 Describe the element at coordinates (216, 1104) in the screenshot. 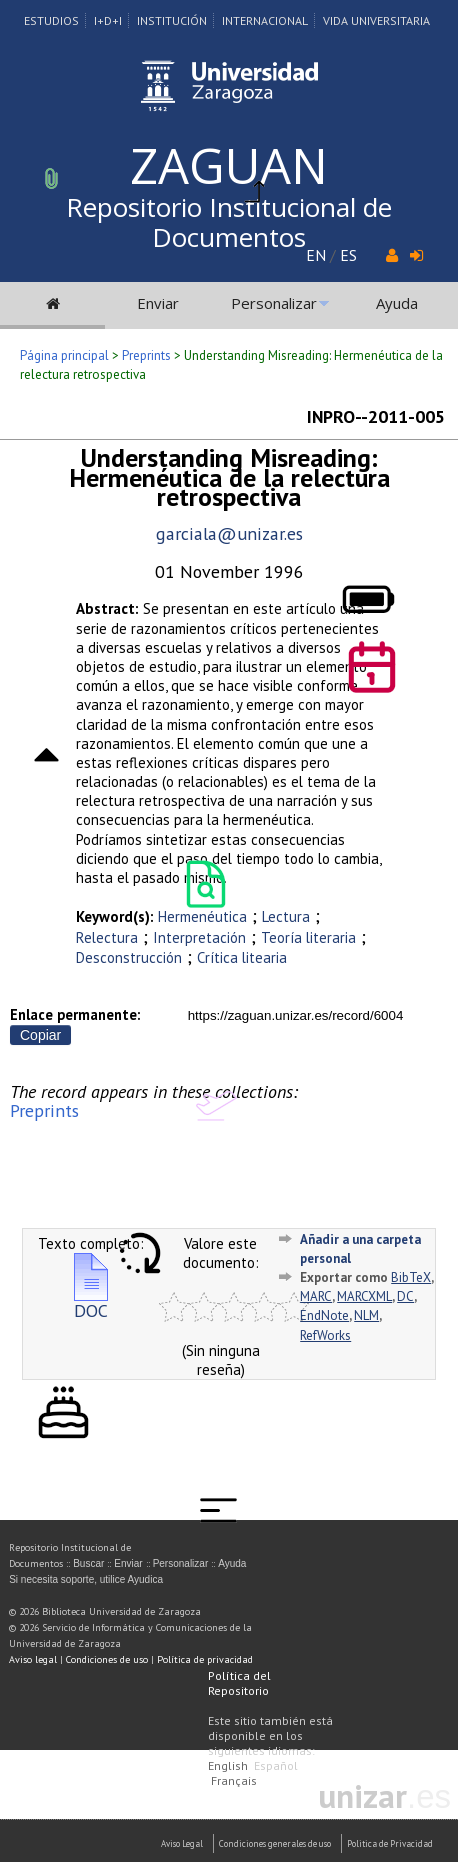

I see `indicates flight departure status` at that location.